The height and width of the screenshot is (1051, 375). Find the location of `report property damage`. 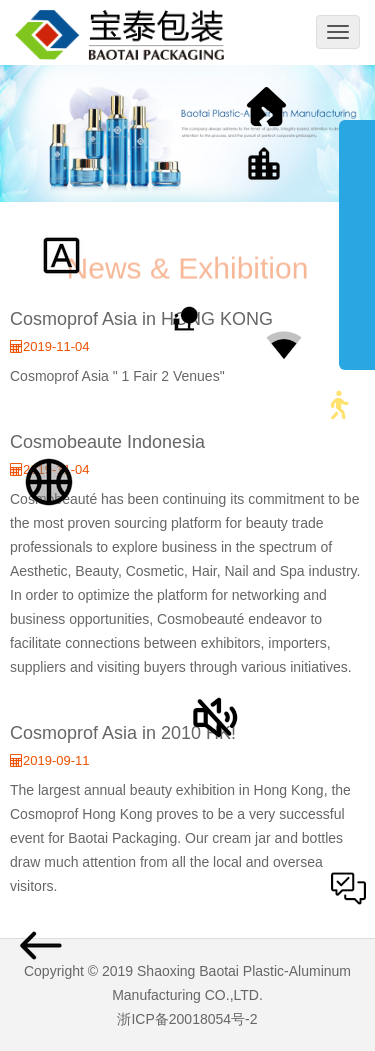

report property damage is located at coordinates (266, 106).